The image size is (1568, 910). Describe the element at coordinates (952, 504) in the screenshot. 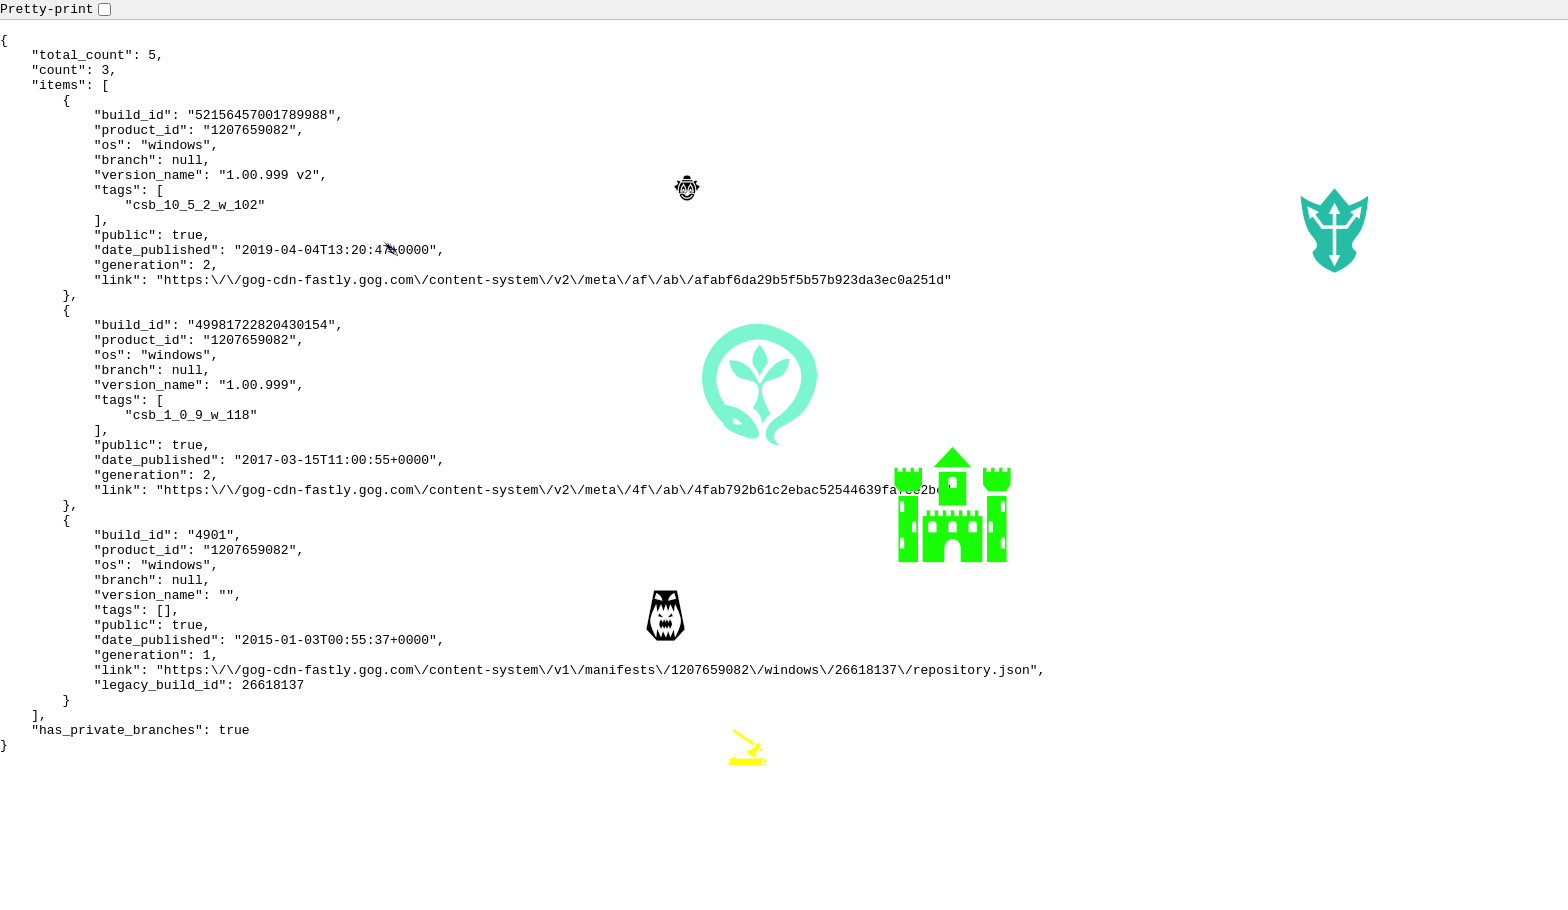

I see `access castle or fortress location in game` at that location.